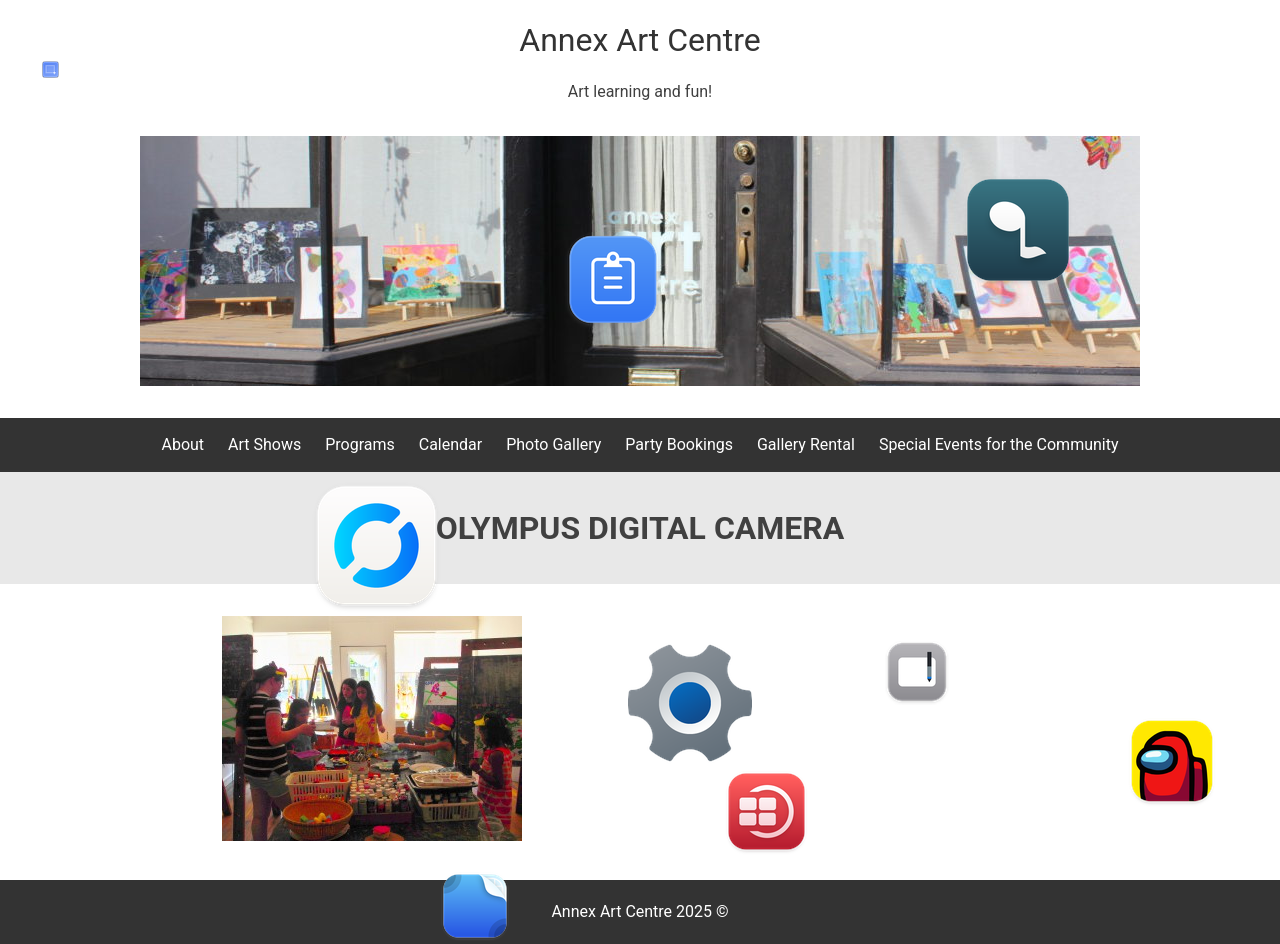 The image size is (1280, 944). What do you see at coordinates (613, 281) in the screenshot?
I see `access clipboard manager settings` at bounding box center [613, 281].